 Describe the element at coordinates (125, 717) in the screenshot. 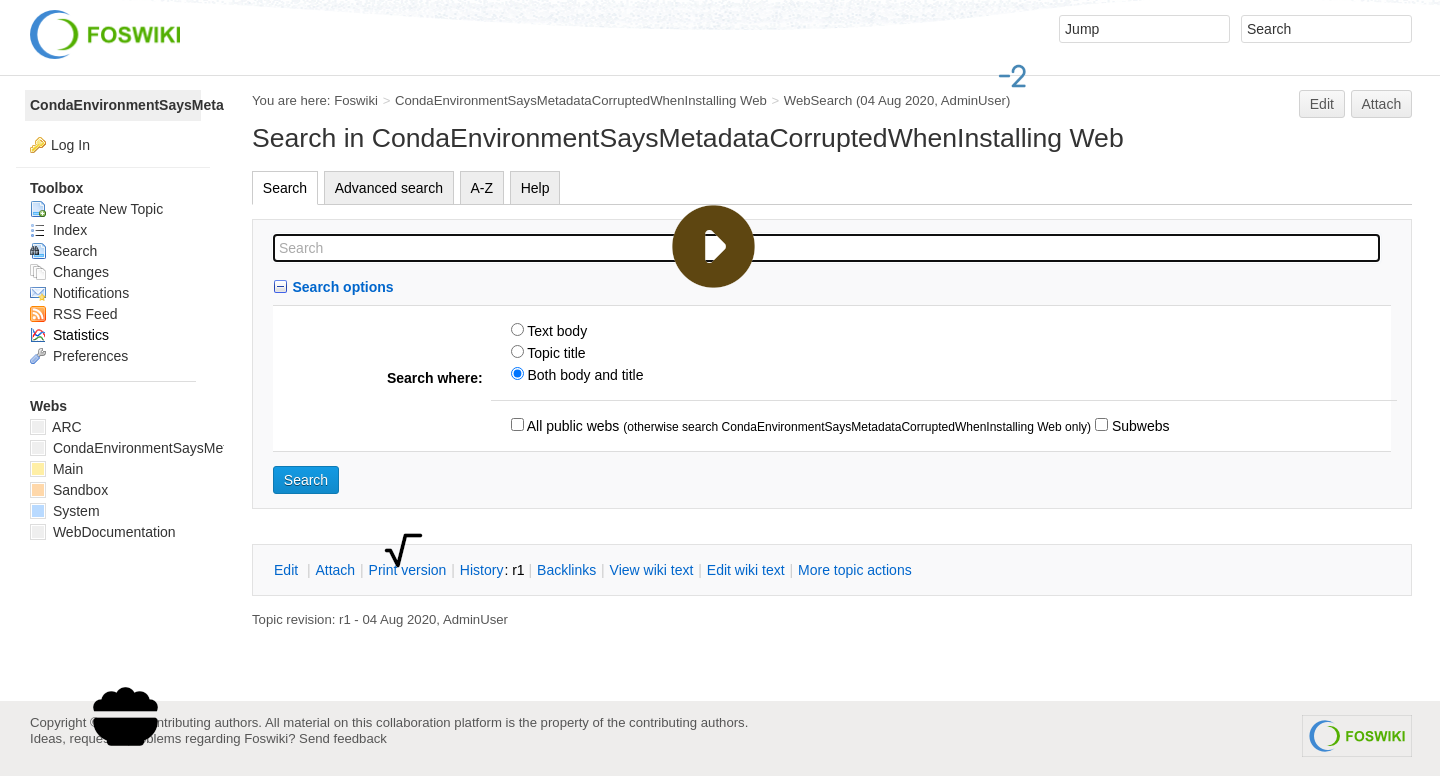

I see `view food or meal options` at that location.